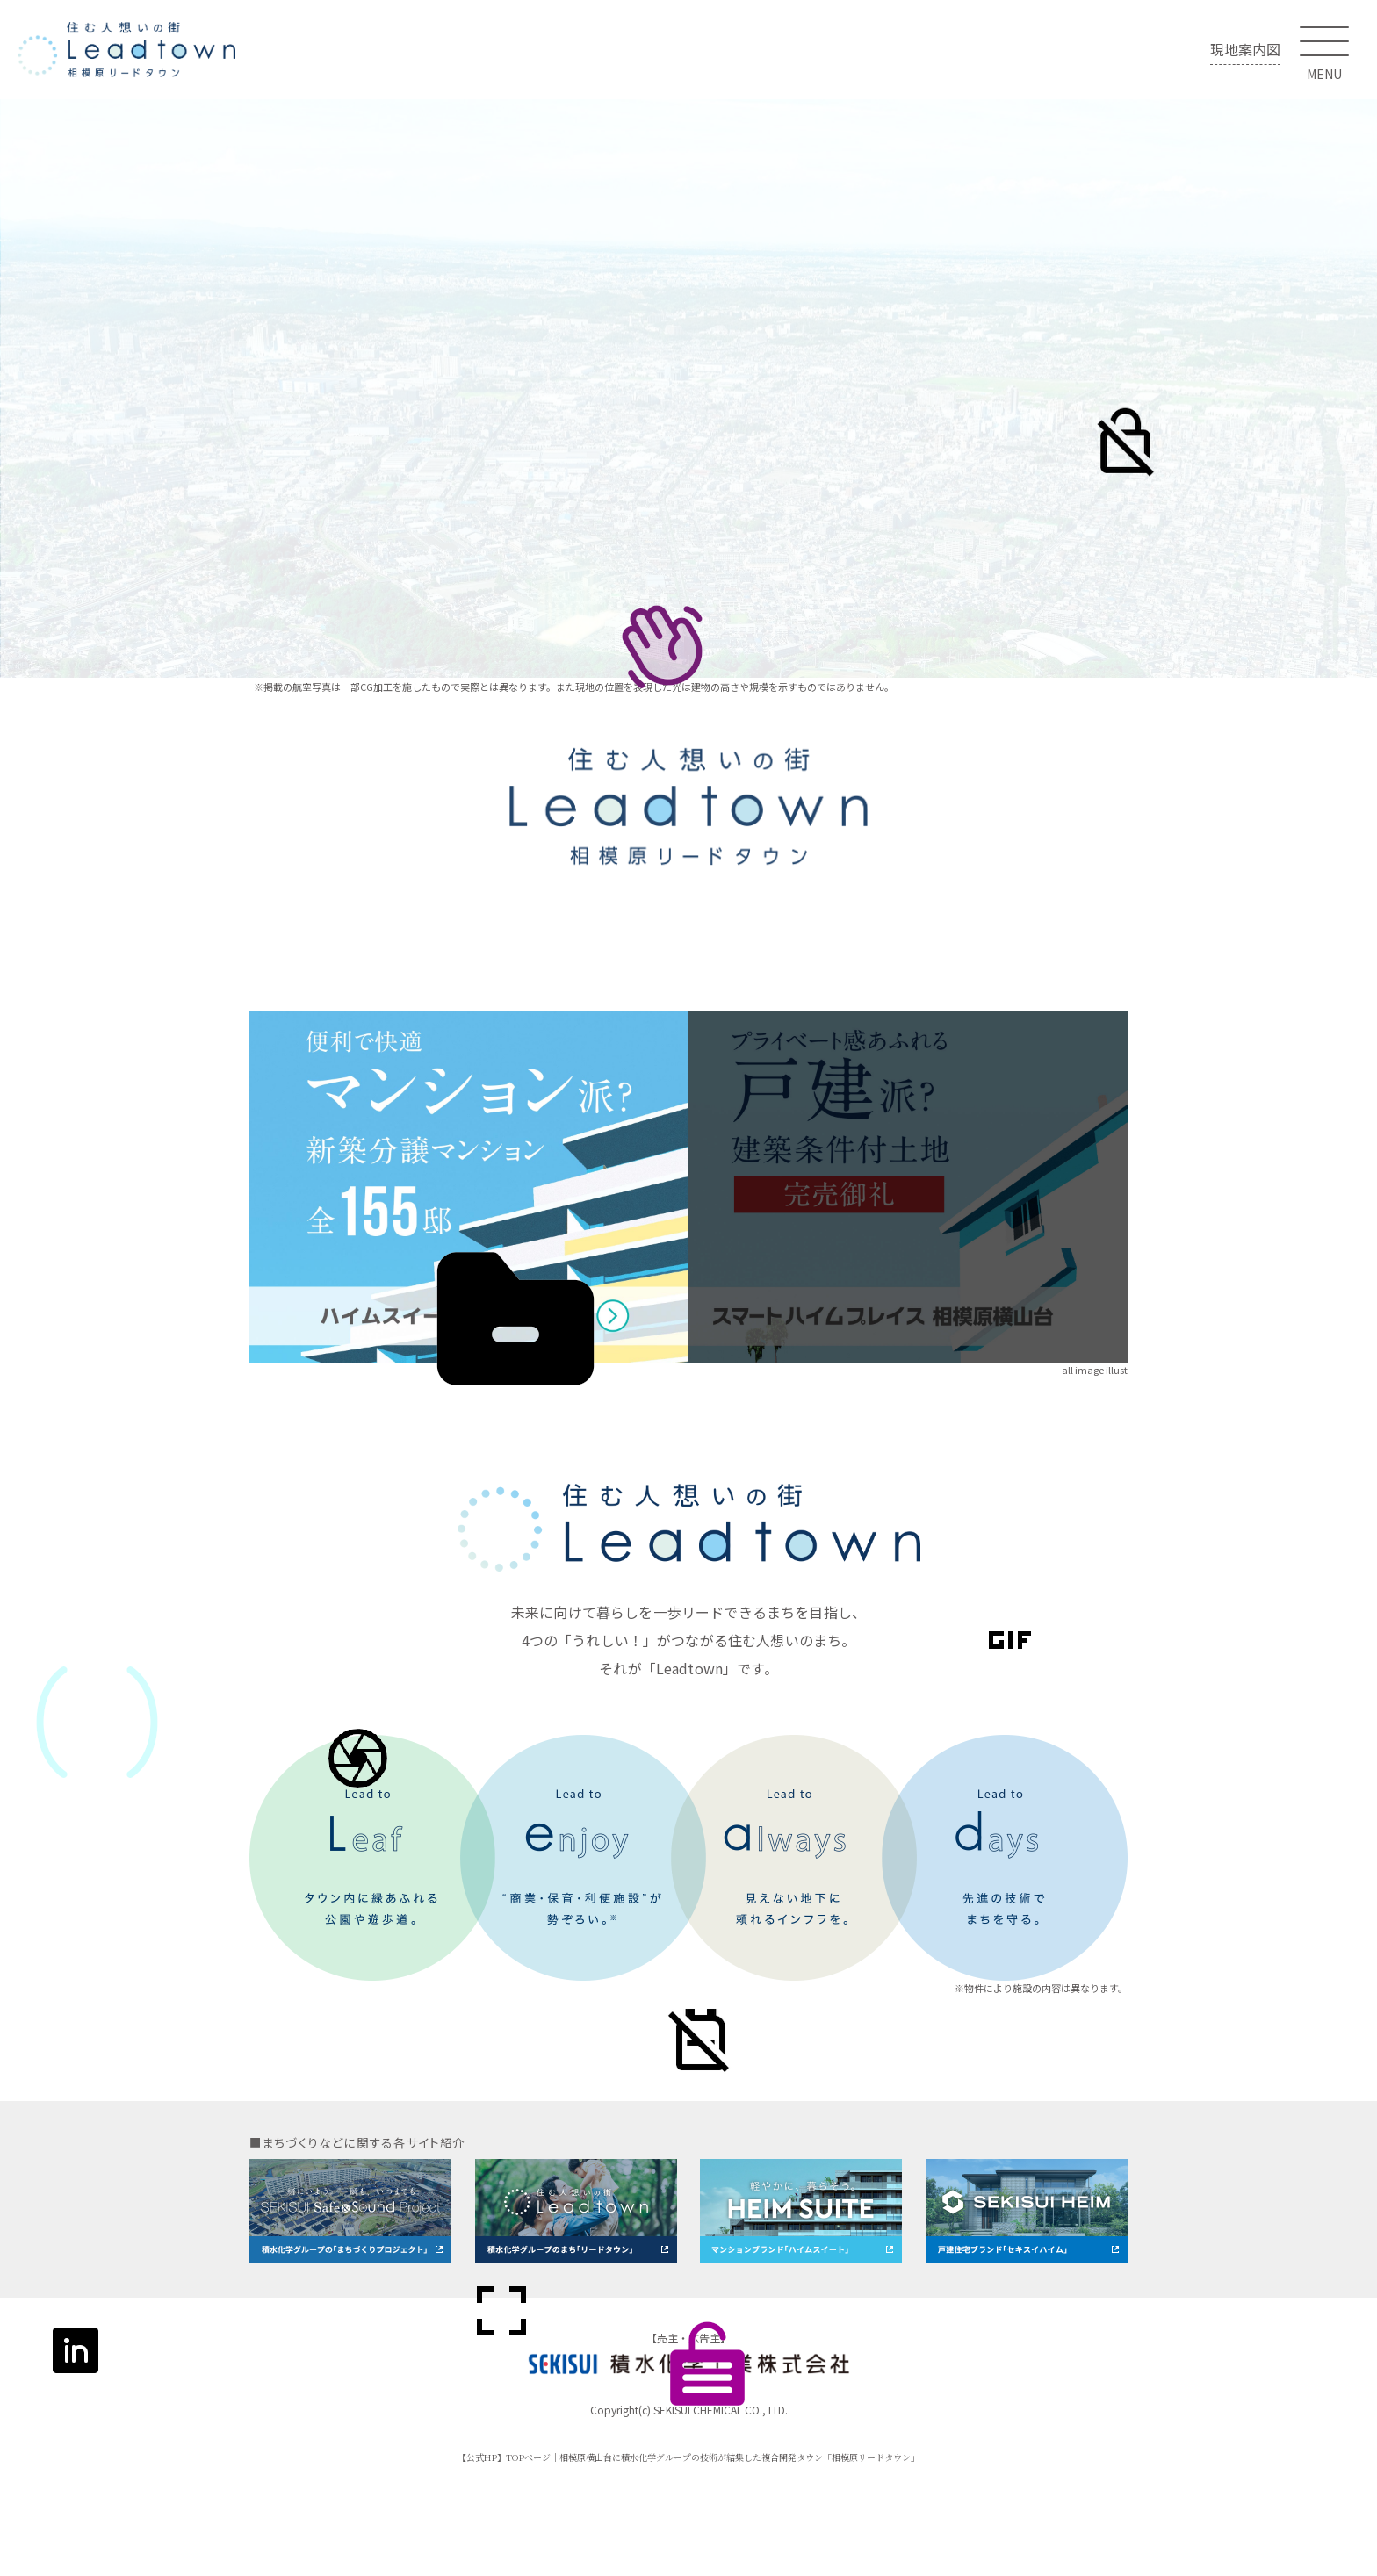 Image resolution: width=1377 pixels, height=2576 pixels. Describe the element at coordinates (515, 1319) in the screenshot. I see `remove a folder from your files` at that location.